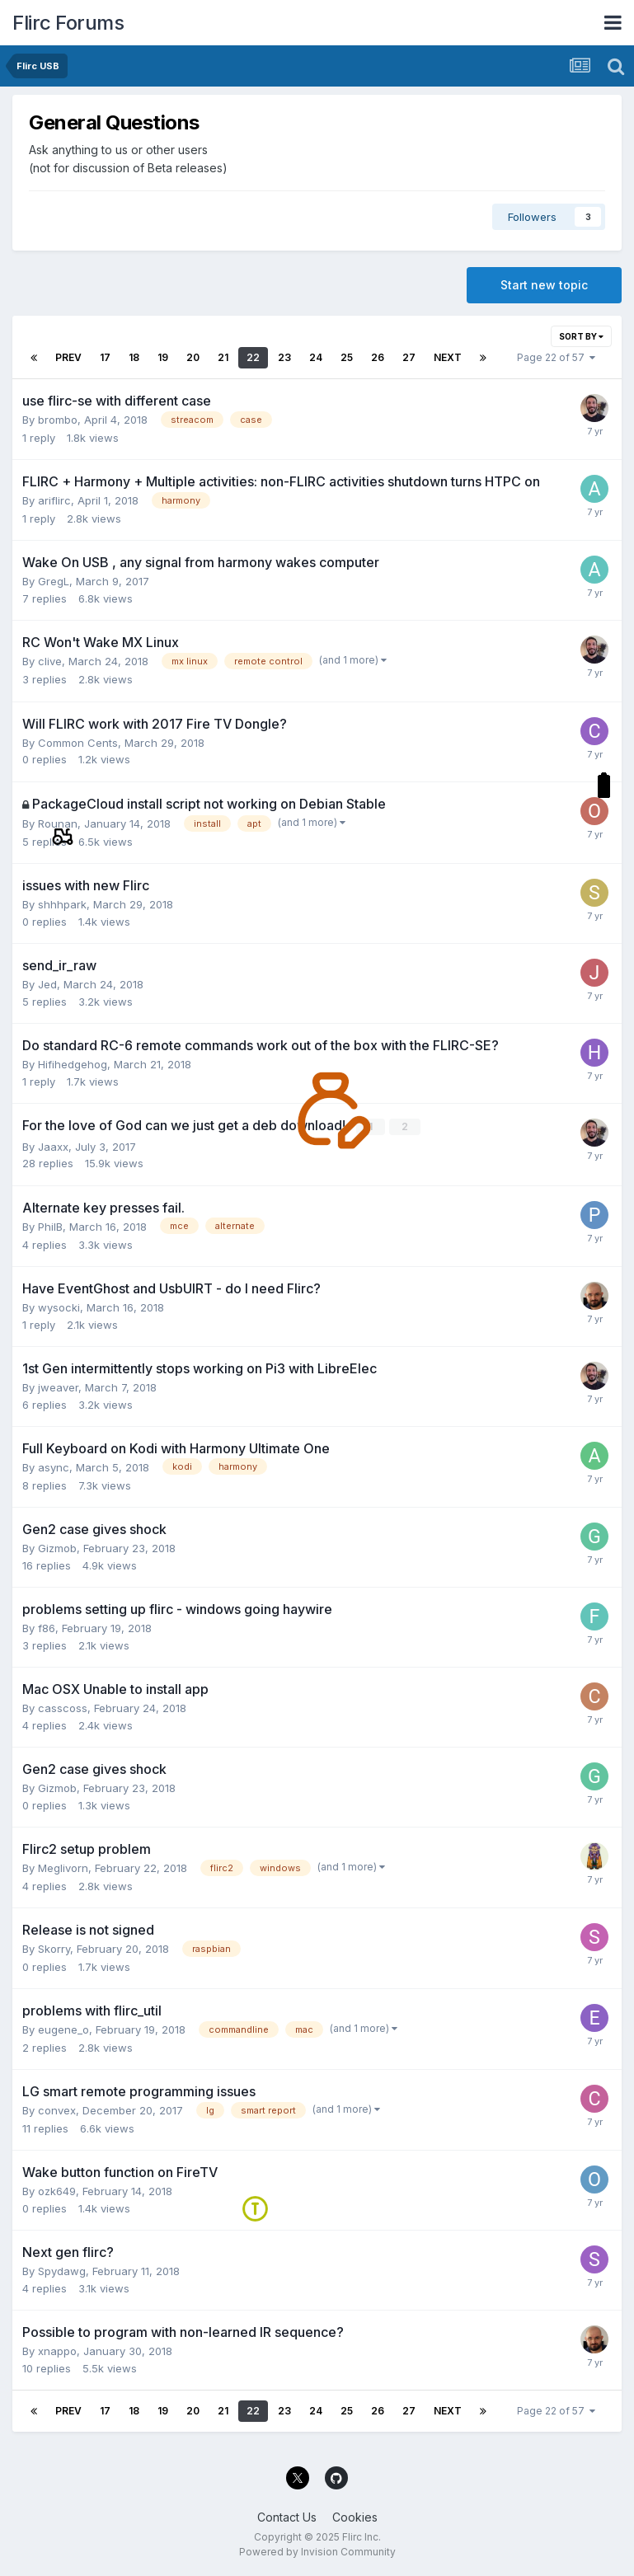  Describe the element at coordinates (331, 1109) in the screenshot. I see `edit budget or savings details` at that location.